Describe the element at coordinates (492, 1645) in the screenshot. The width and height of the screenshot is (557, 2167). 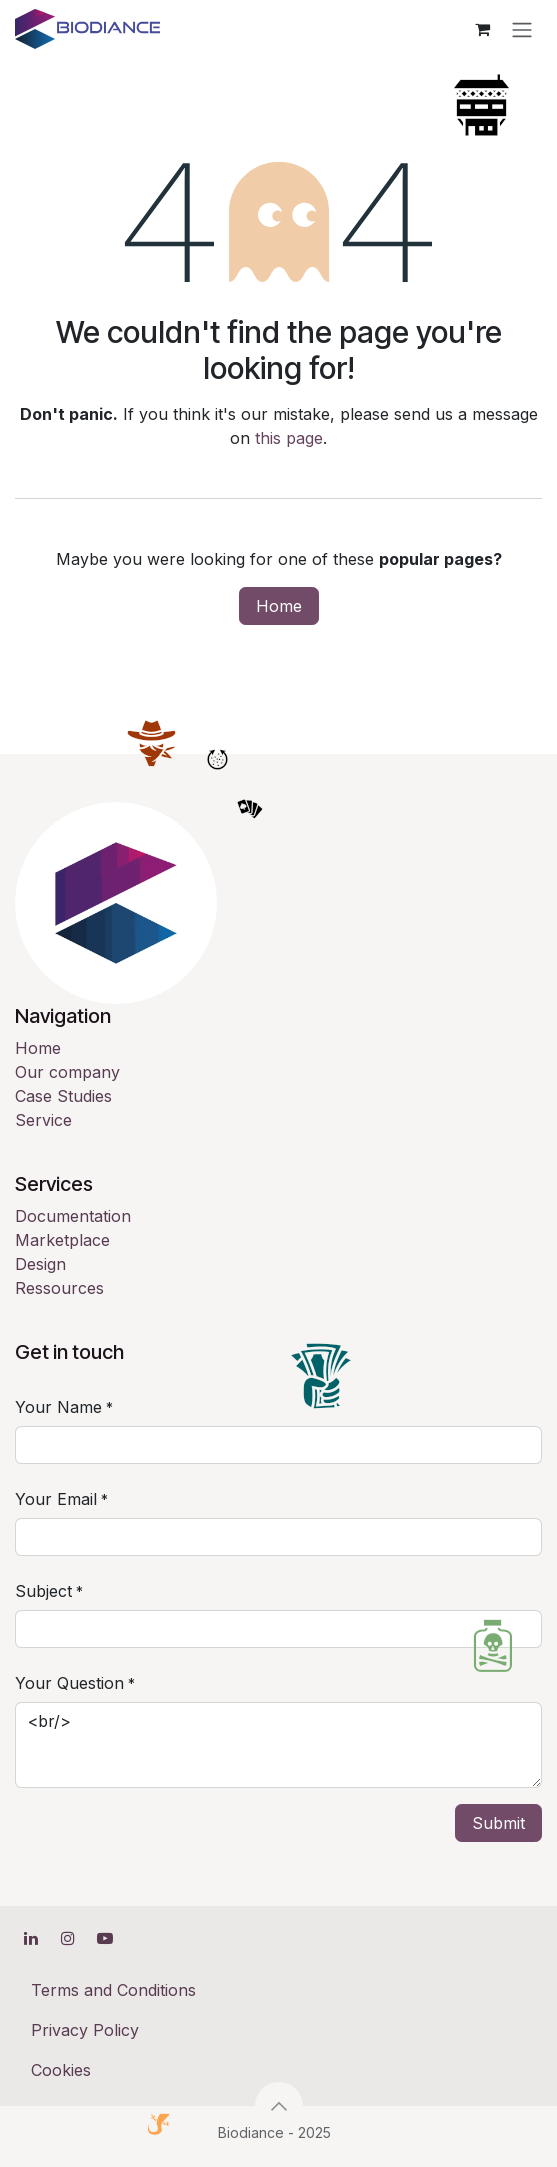
I see `poison or toxic item in game inventory` at that location.